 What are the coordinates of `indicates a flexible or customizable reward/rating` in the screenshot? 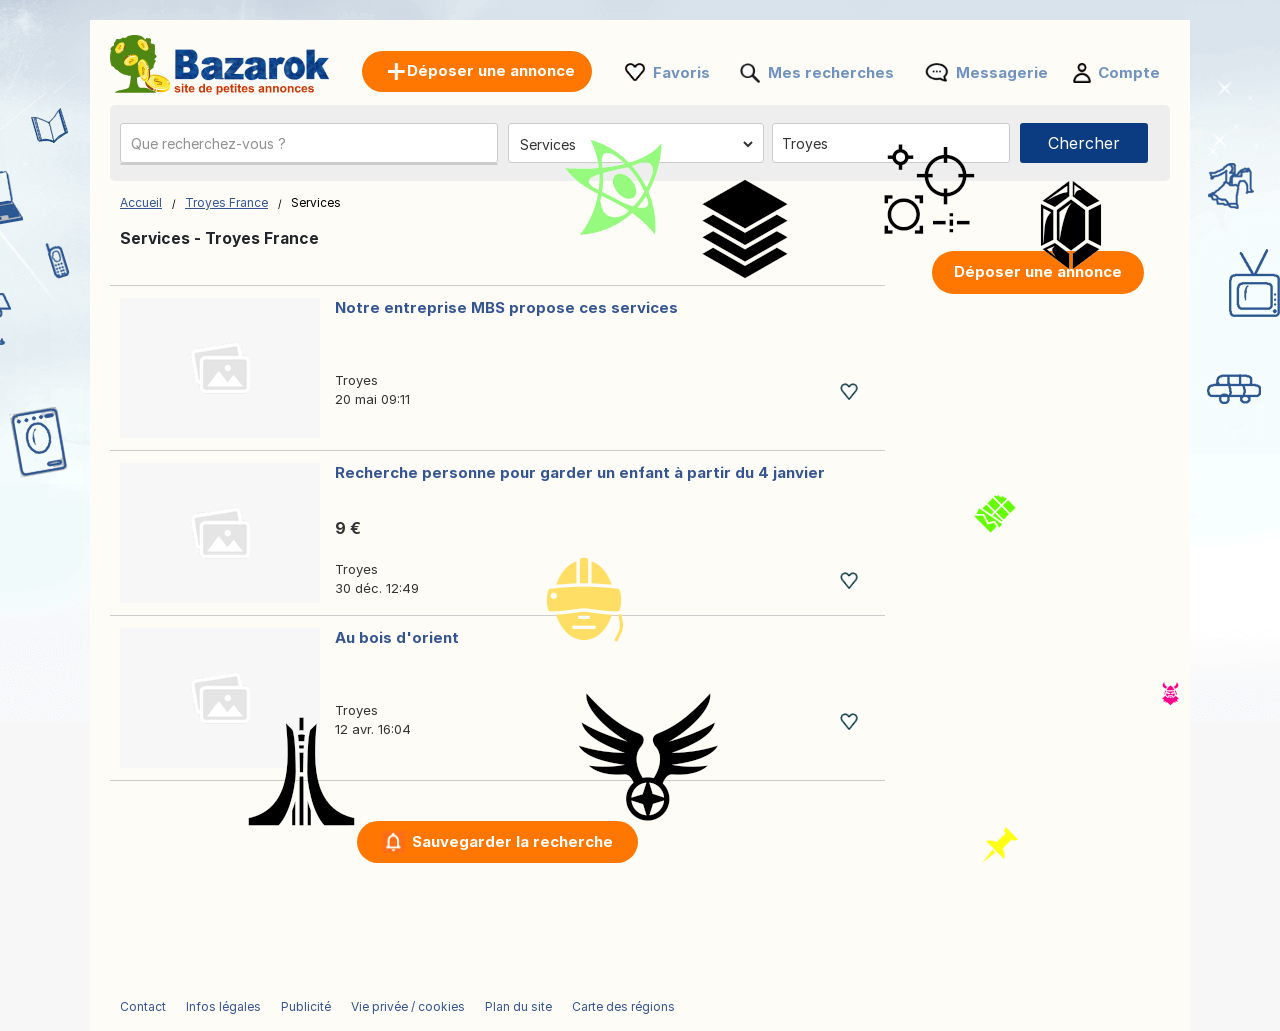 It's located at (613, 188).